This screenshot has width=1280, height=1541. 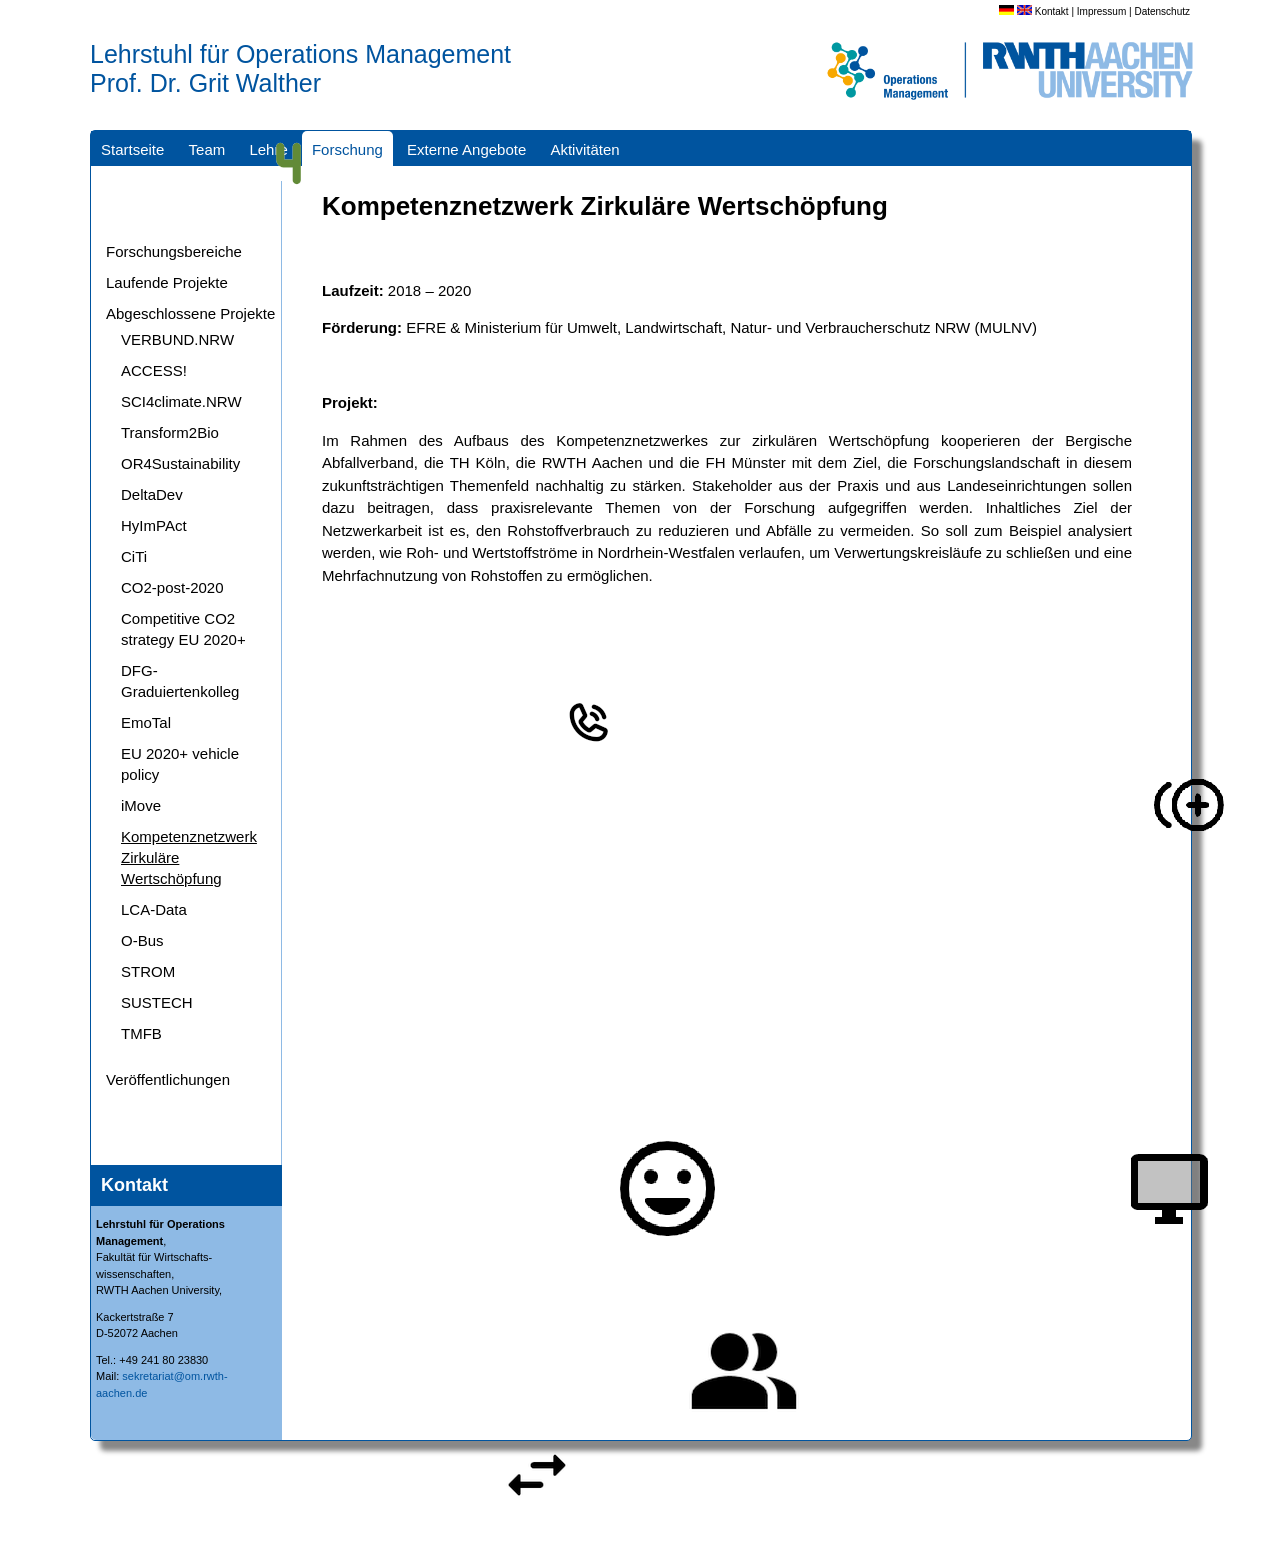 I want to click on tag people in a photo, so click(x=667, y=1188).